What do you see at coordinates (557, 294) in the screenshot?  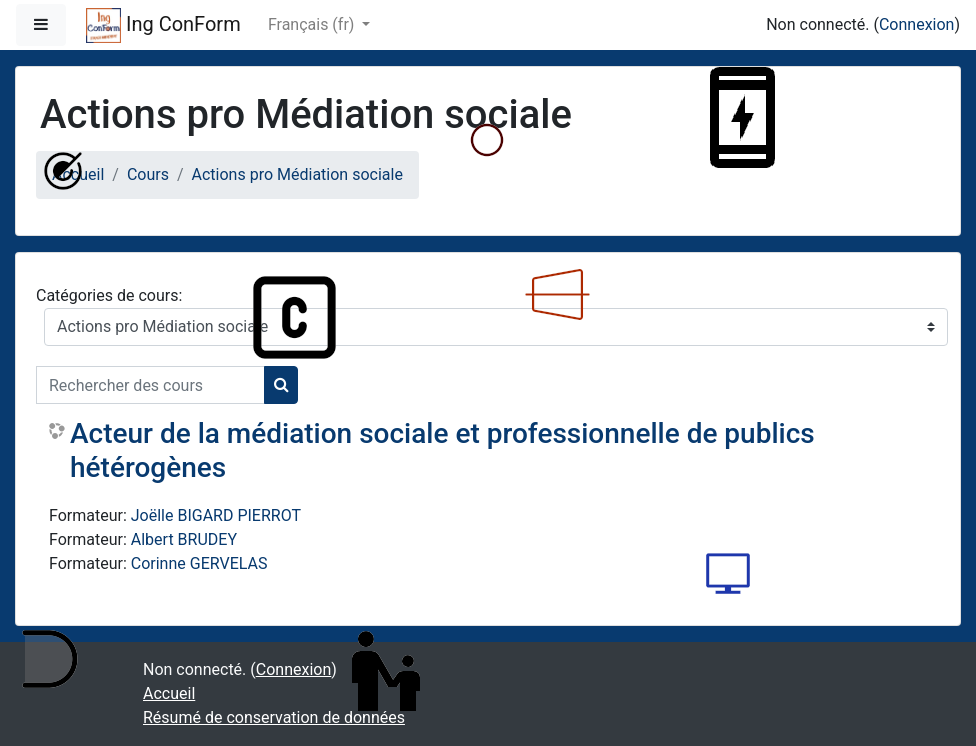 I see `adjust perspective or viewing angle` at bounding box center [557, 294].